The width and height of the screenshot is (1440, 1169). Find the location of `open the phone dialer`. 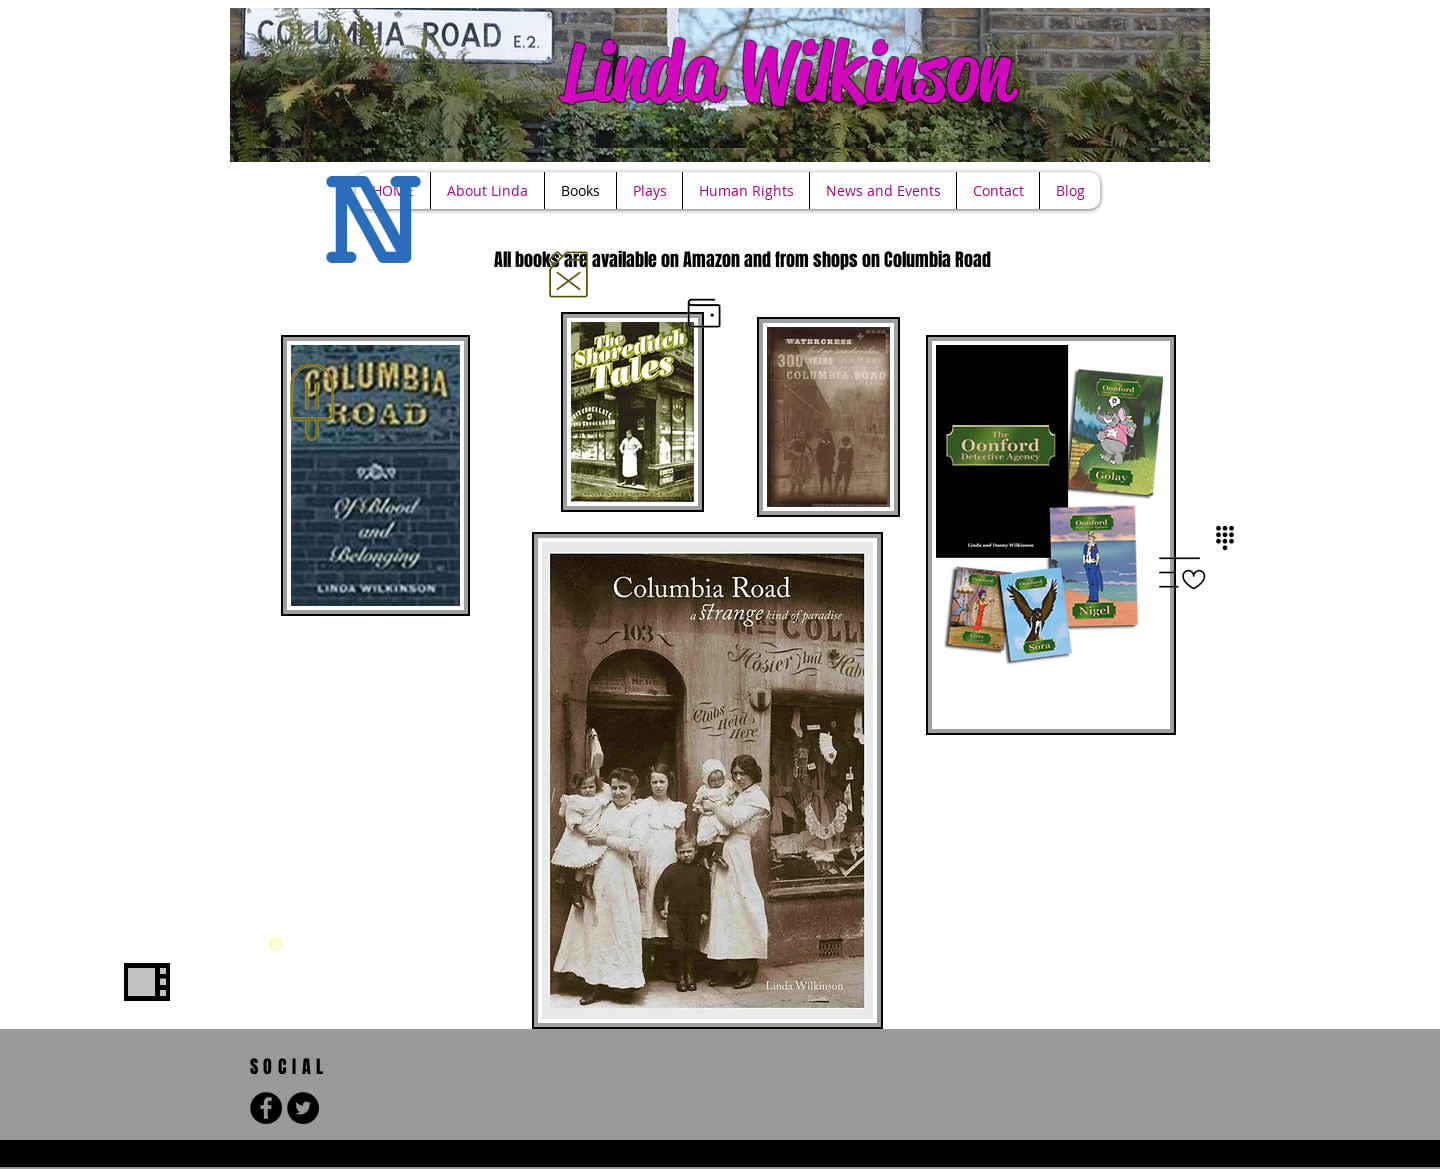

open the phone dialer is located at coordinates (1225, 538).